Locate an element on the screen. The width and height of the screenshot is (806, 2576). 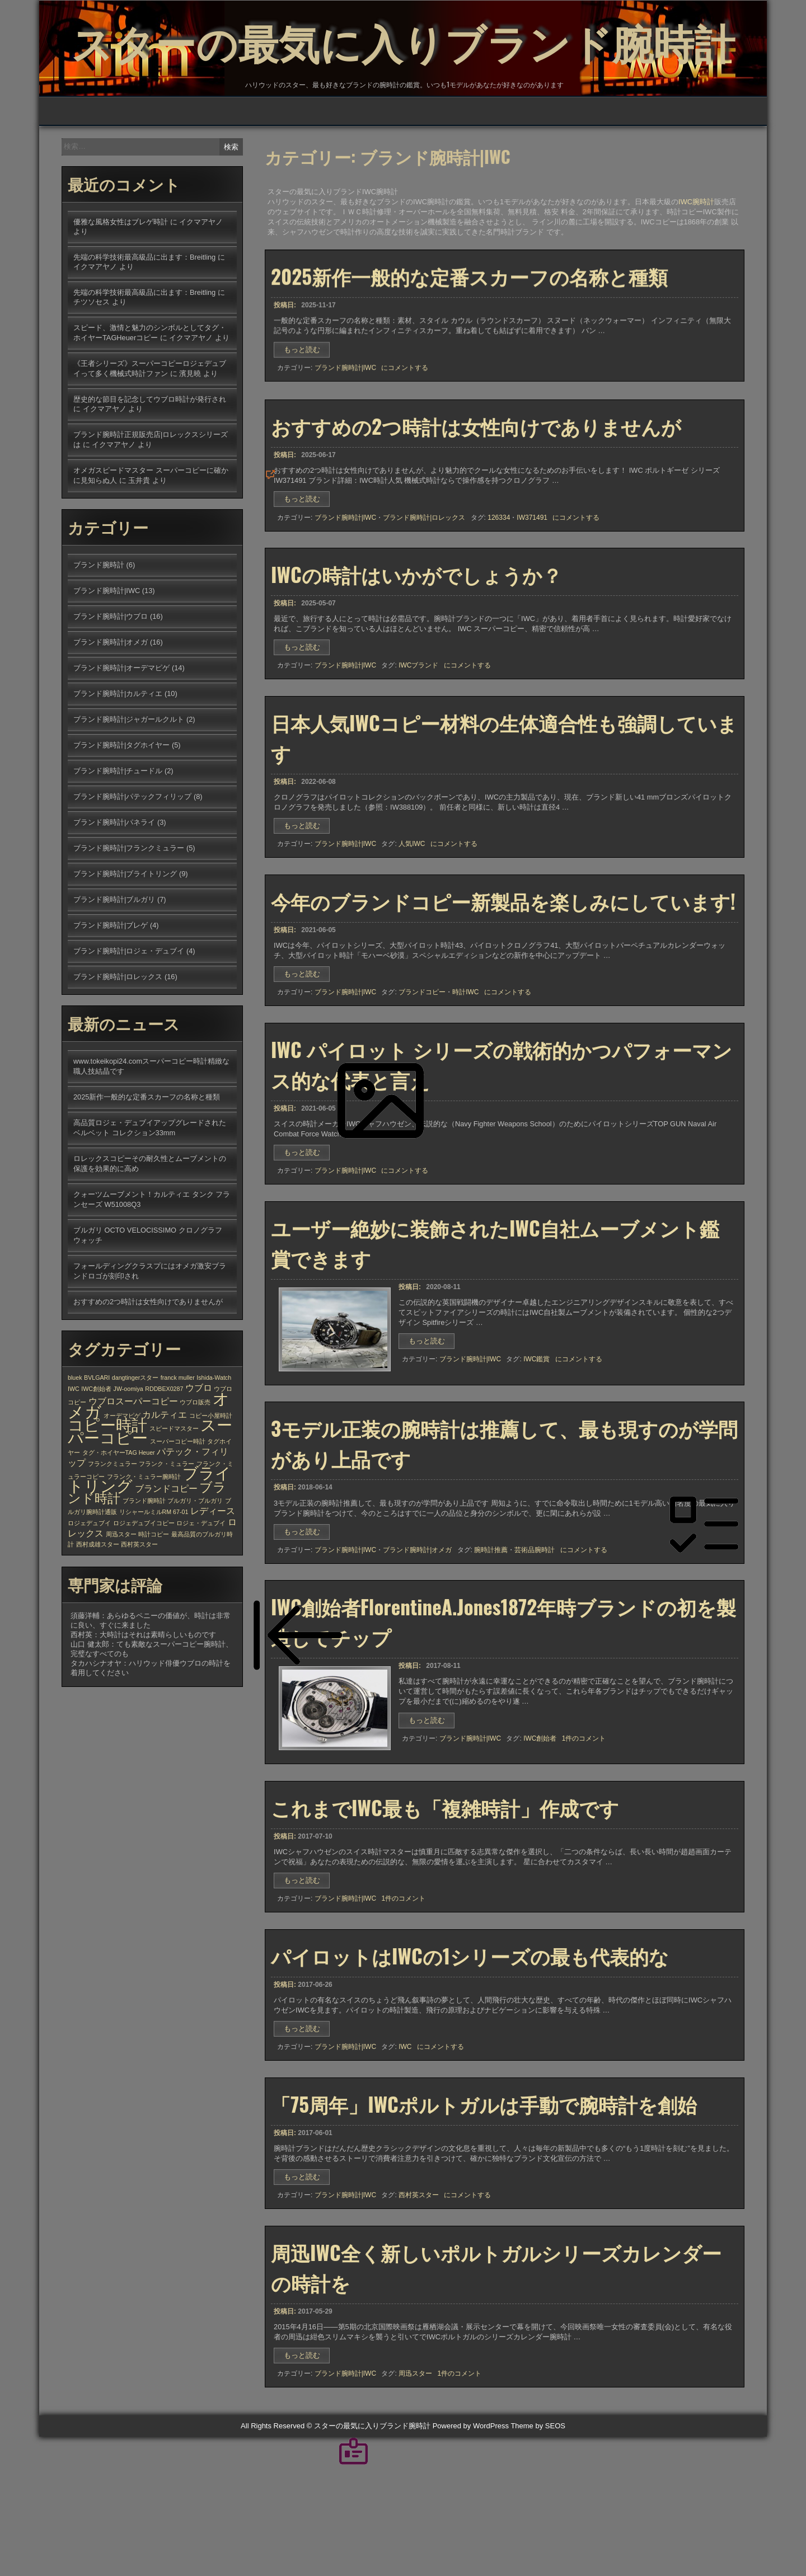
view media file is located at coordinates (381, 1101).